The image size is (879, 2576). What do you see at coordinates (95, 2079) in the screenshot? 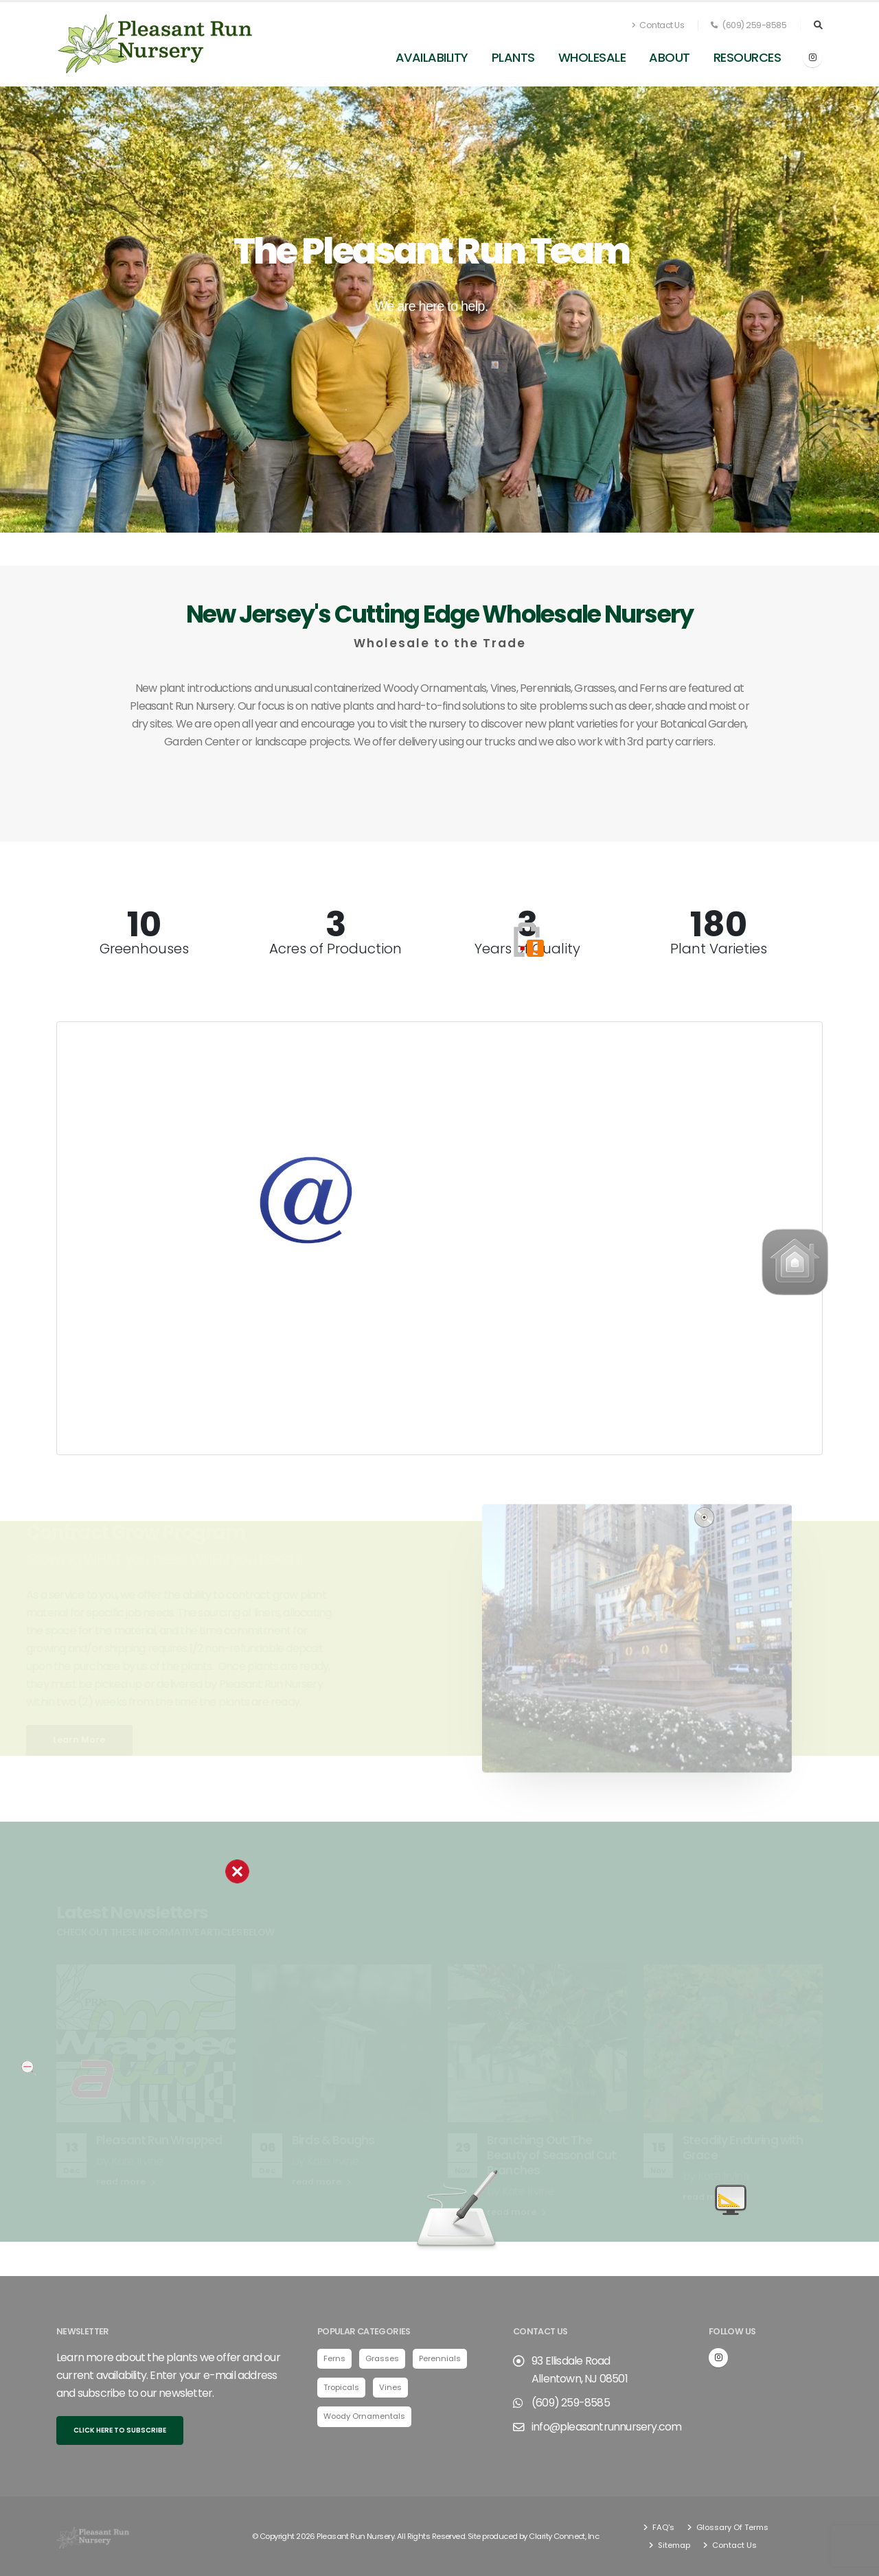
I see `apply italic formatting to selected text` at bounding box center [95, 2079].